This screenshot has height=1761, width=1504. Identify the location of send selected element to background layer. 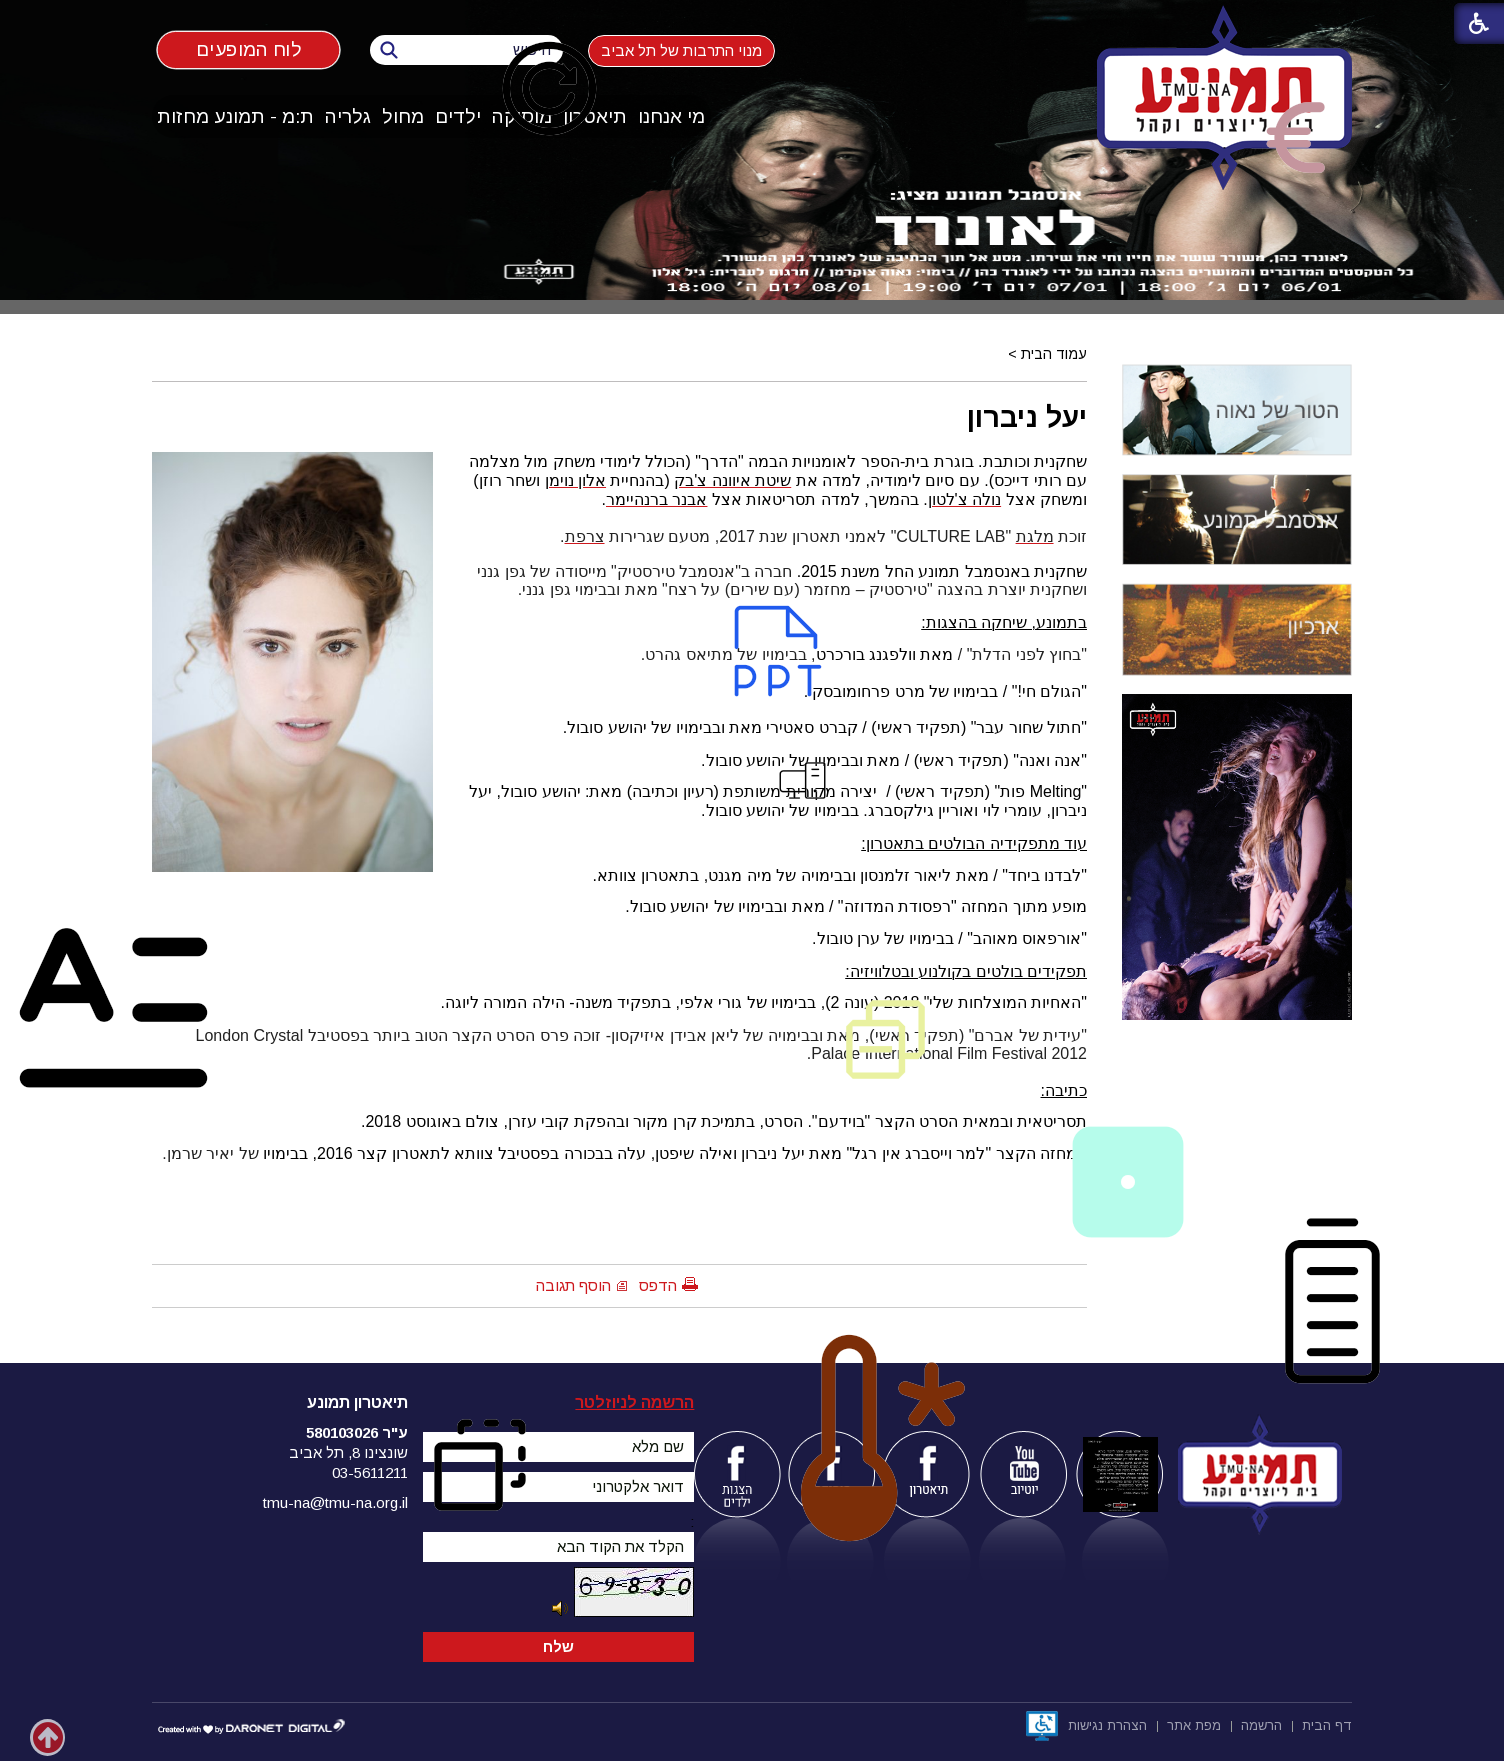
(480, 1465).